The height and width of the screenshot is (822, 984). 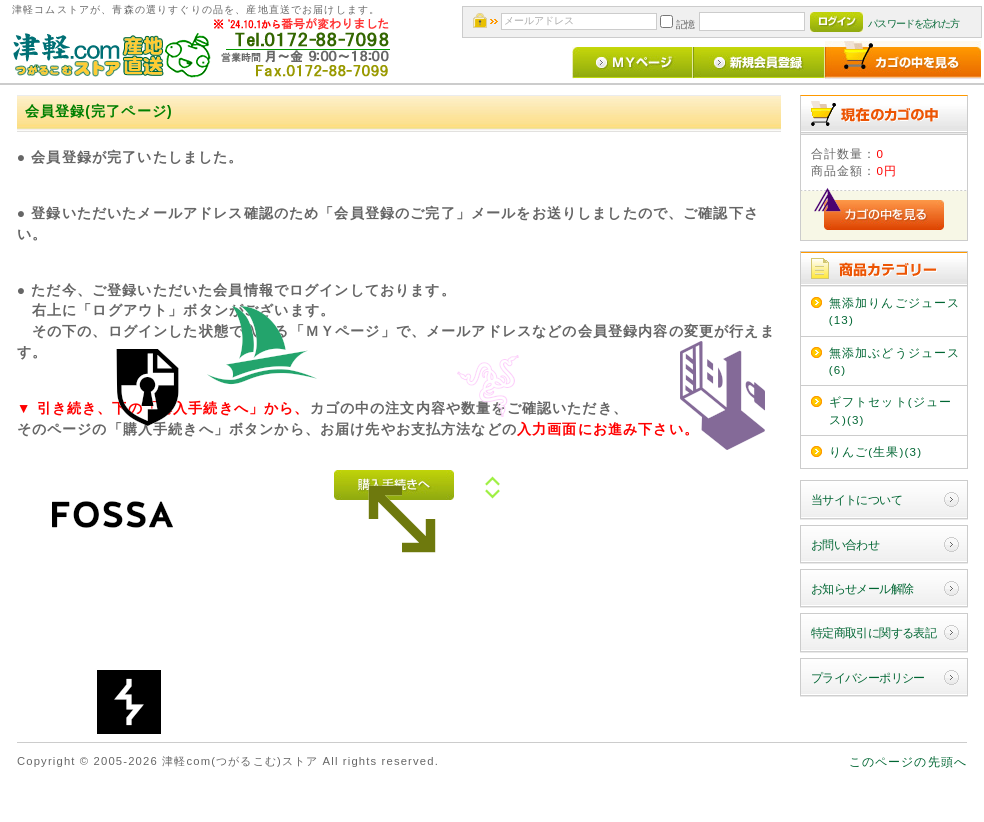 What do you see at coordinates (262, 345) in the screenshot?
I see `open phpMyAdmin database management tool` at bounding box center [262, 345].